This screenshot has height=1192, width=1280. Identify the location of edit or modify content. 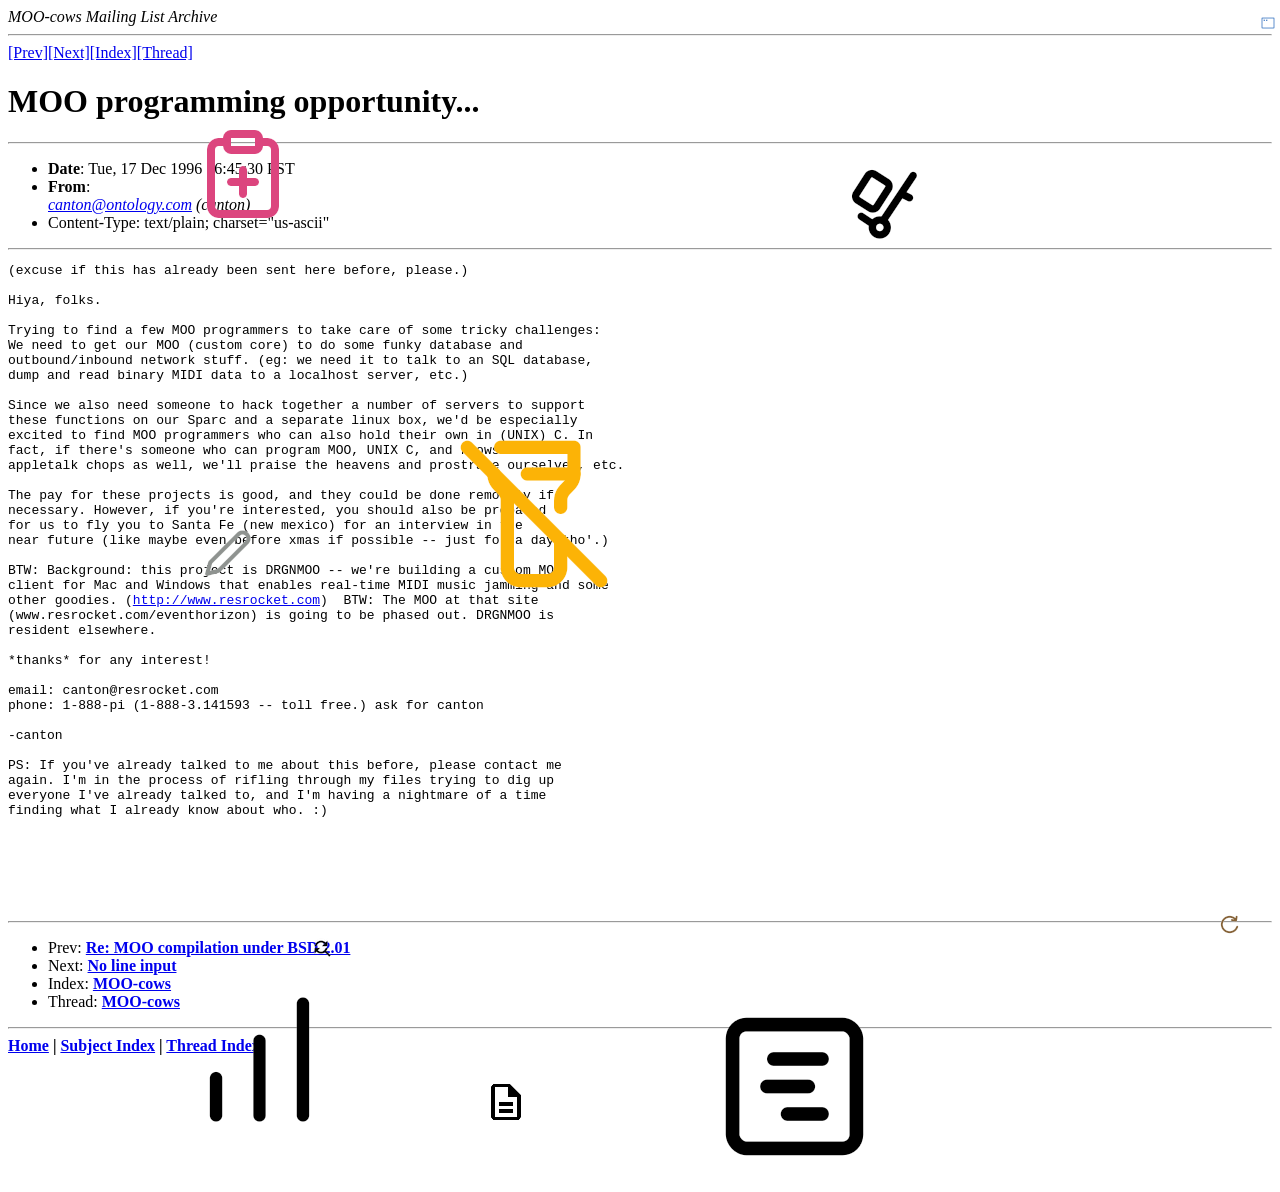
(228, 553).